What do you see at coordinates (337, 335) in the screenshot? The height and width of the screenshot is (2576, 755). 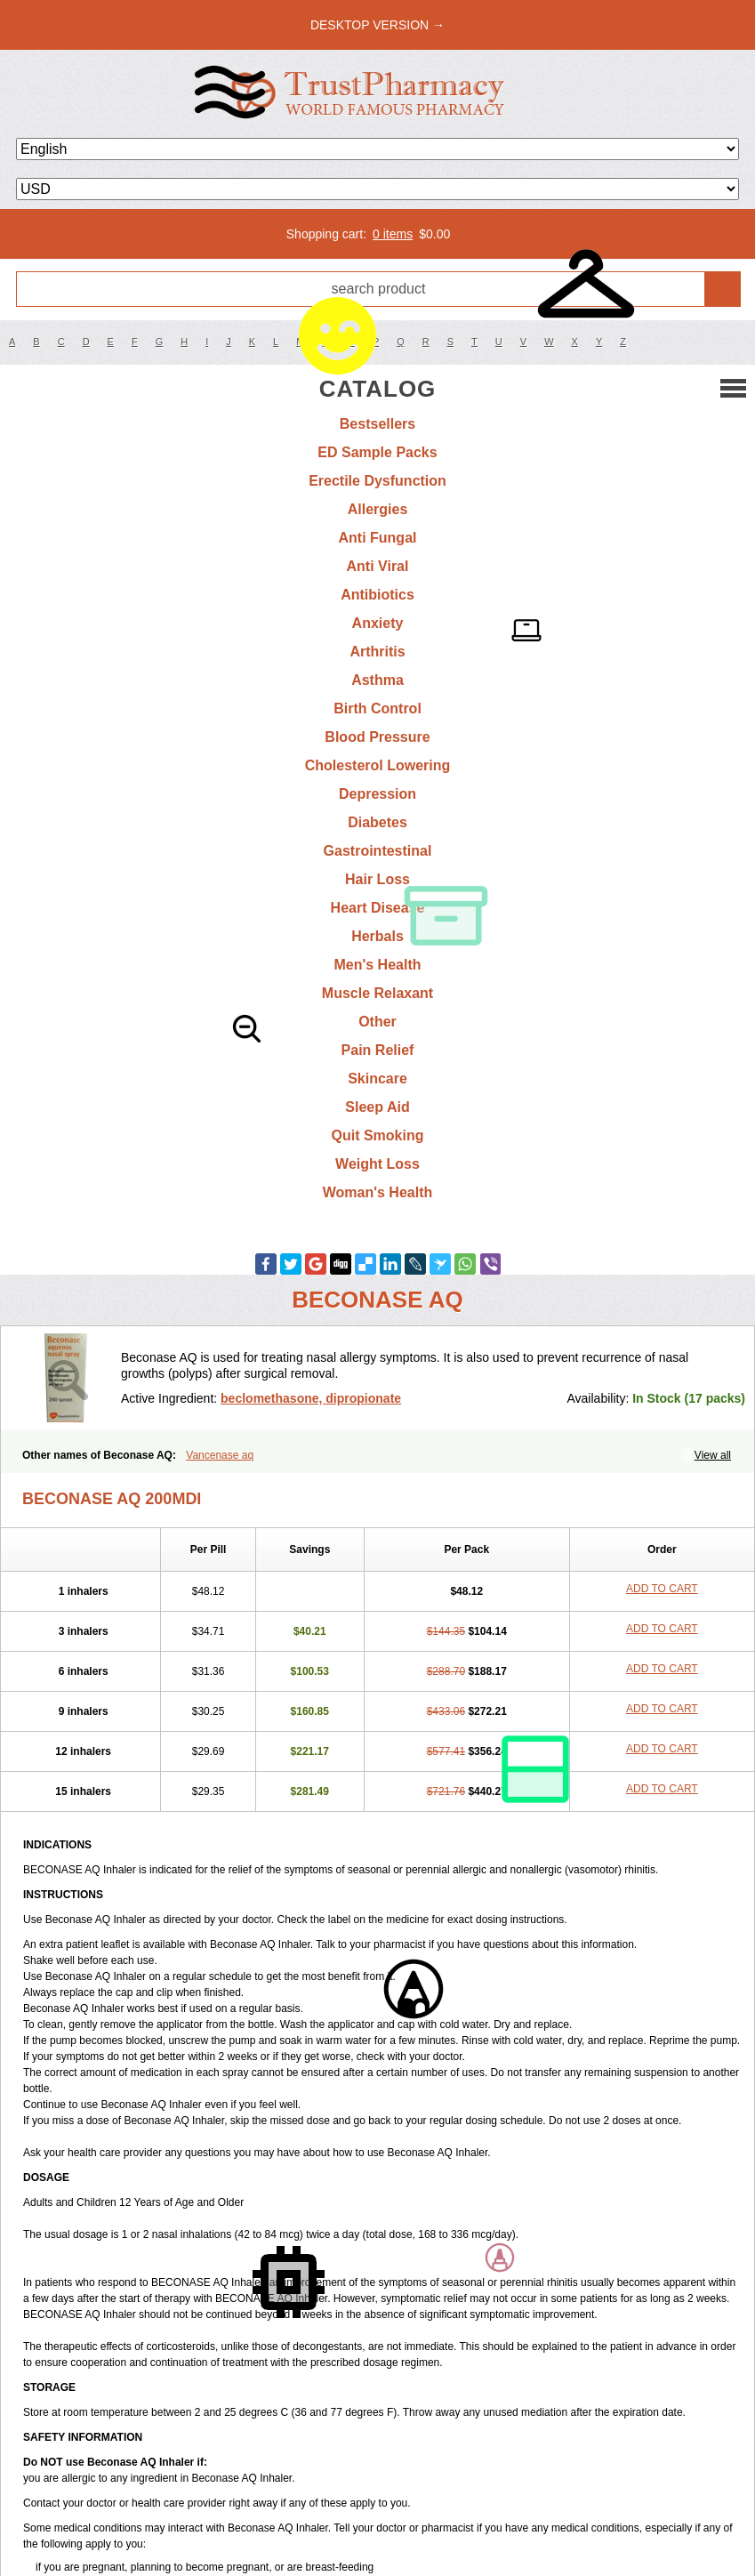 I see `insert a winking emoji or emoticon` at bounding box center [337, 335].